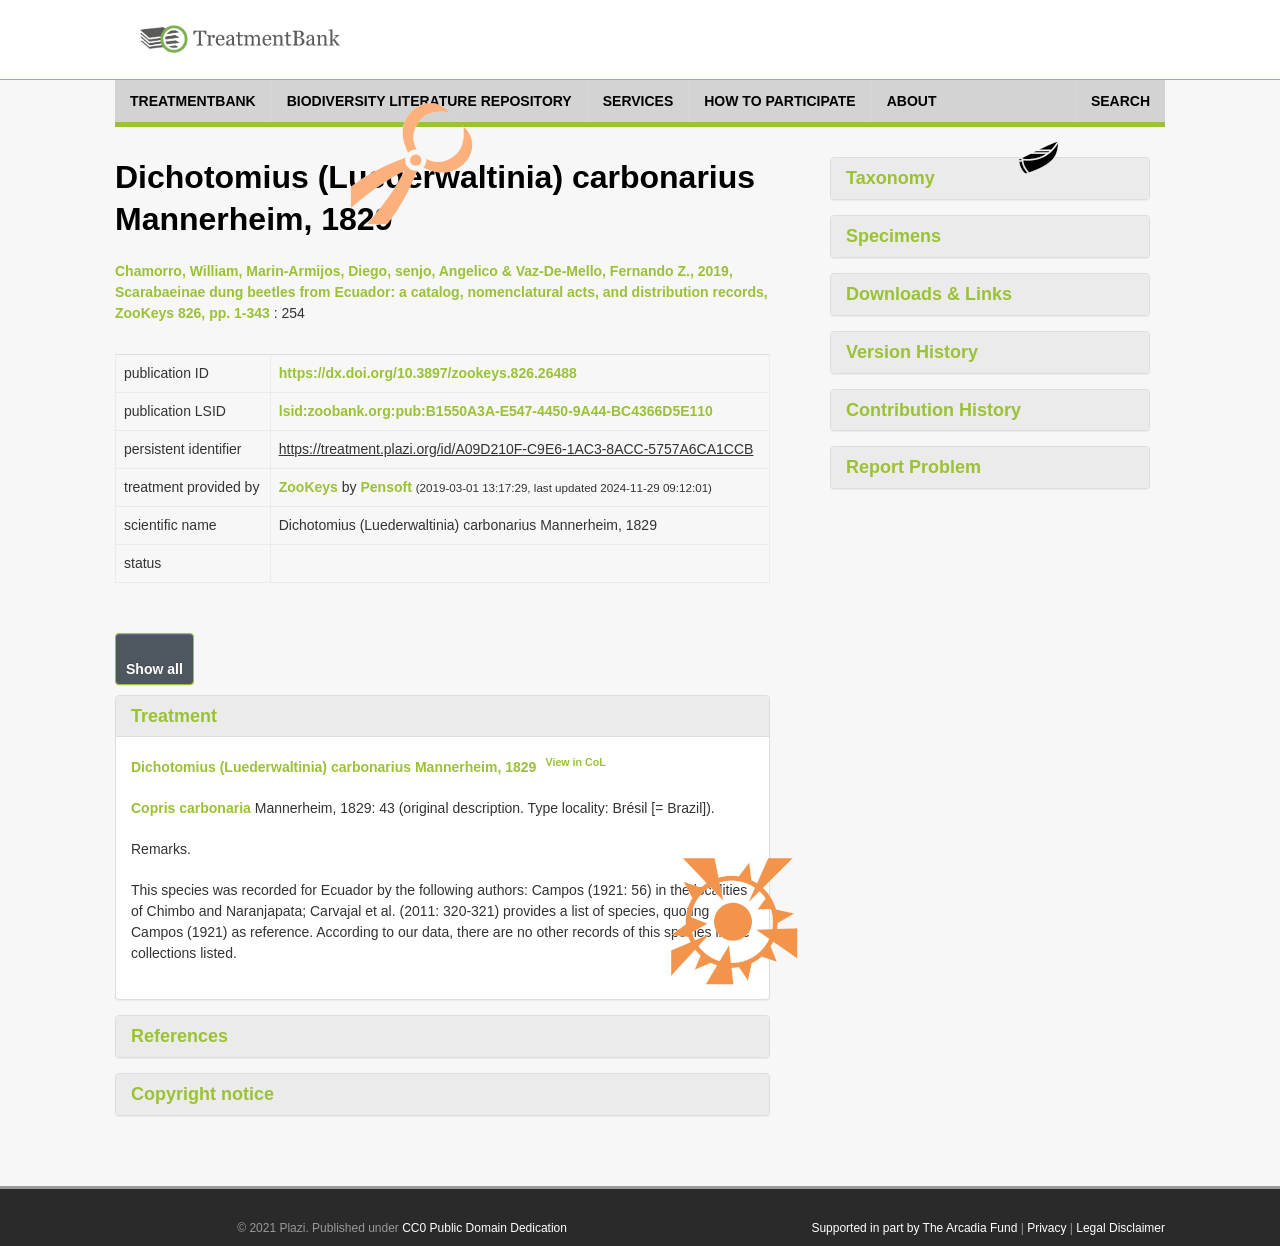  I want to click on select or grab an item, so click(411, 163).